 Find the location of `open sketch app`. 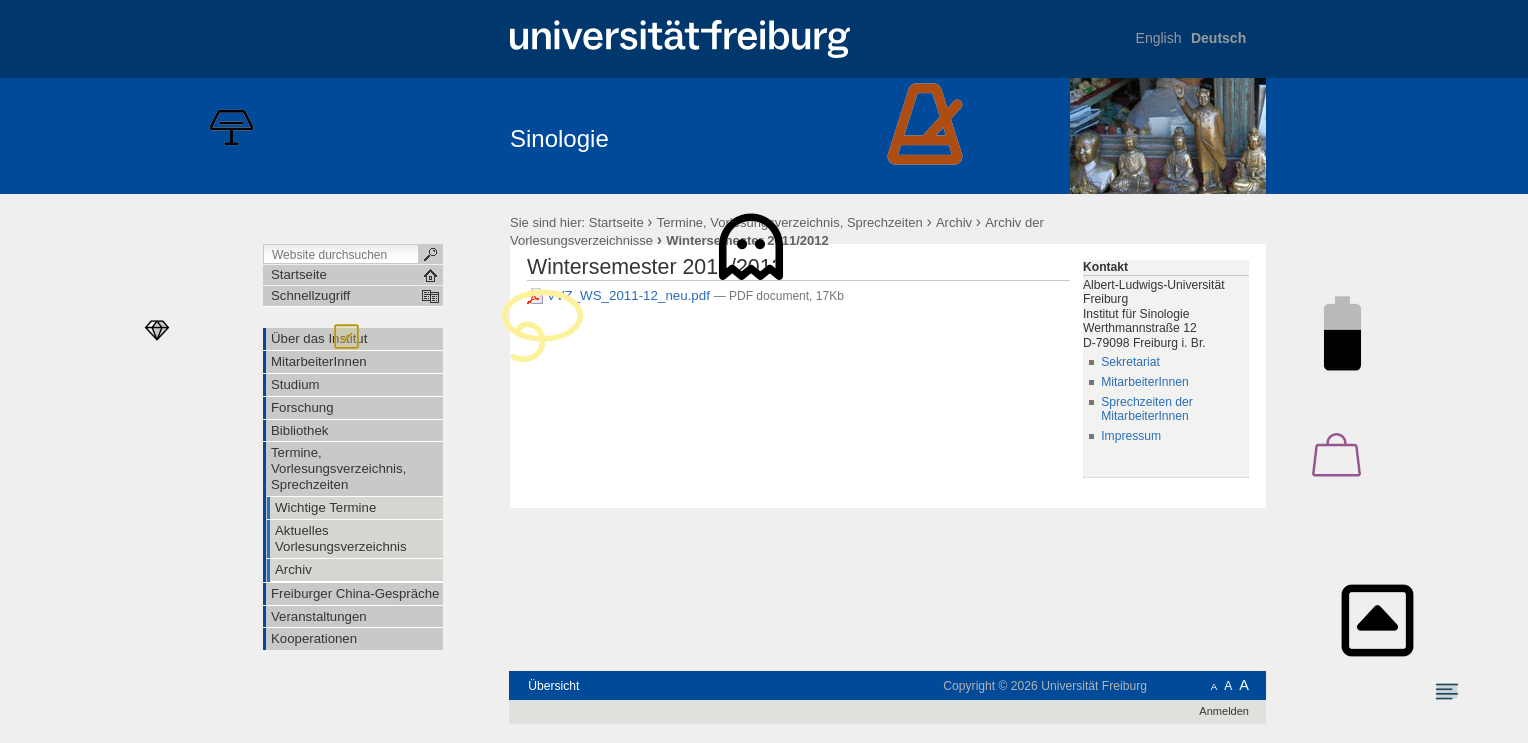

open sketch app is located at coordinates (157, 330).